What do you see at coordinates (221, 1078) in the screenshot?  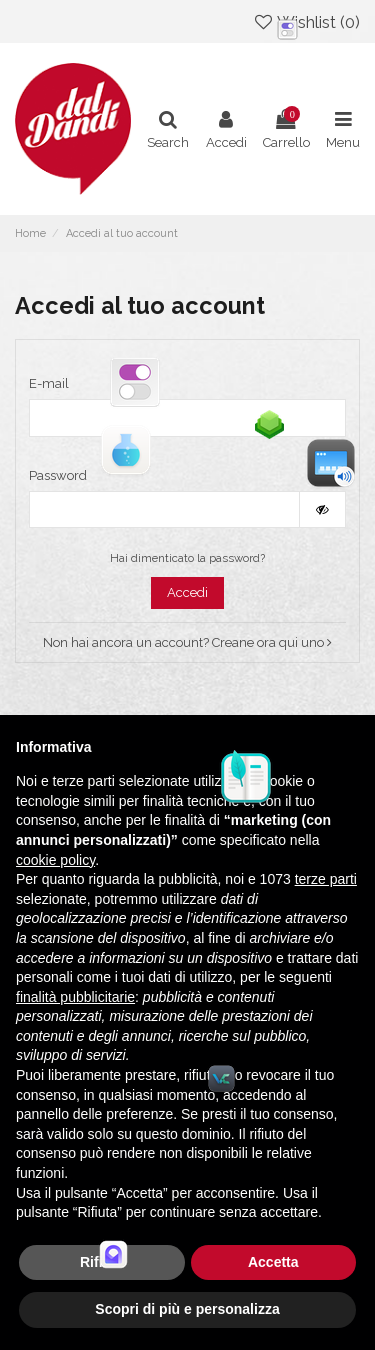 I see `open veracrypt disk encryption app` at bounding box center [221, 1078].